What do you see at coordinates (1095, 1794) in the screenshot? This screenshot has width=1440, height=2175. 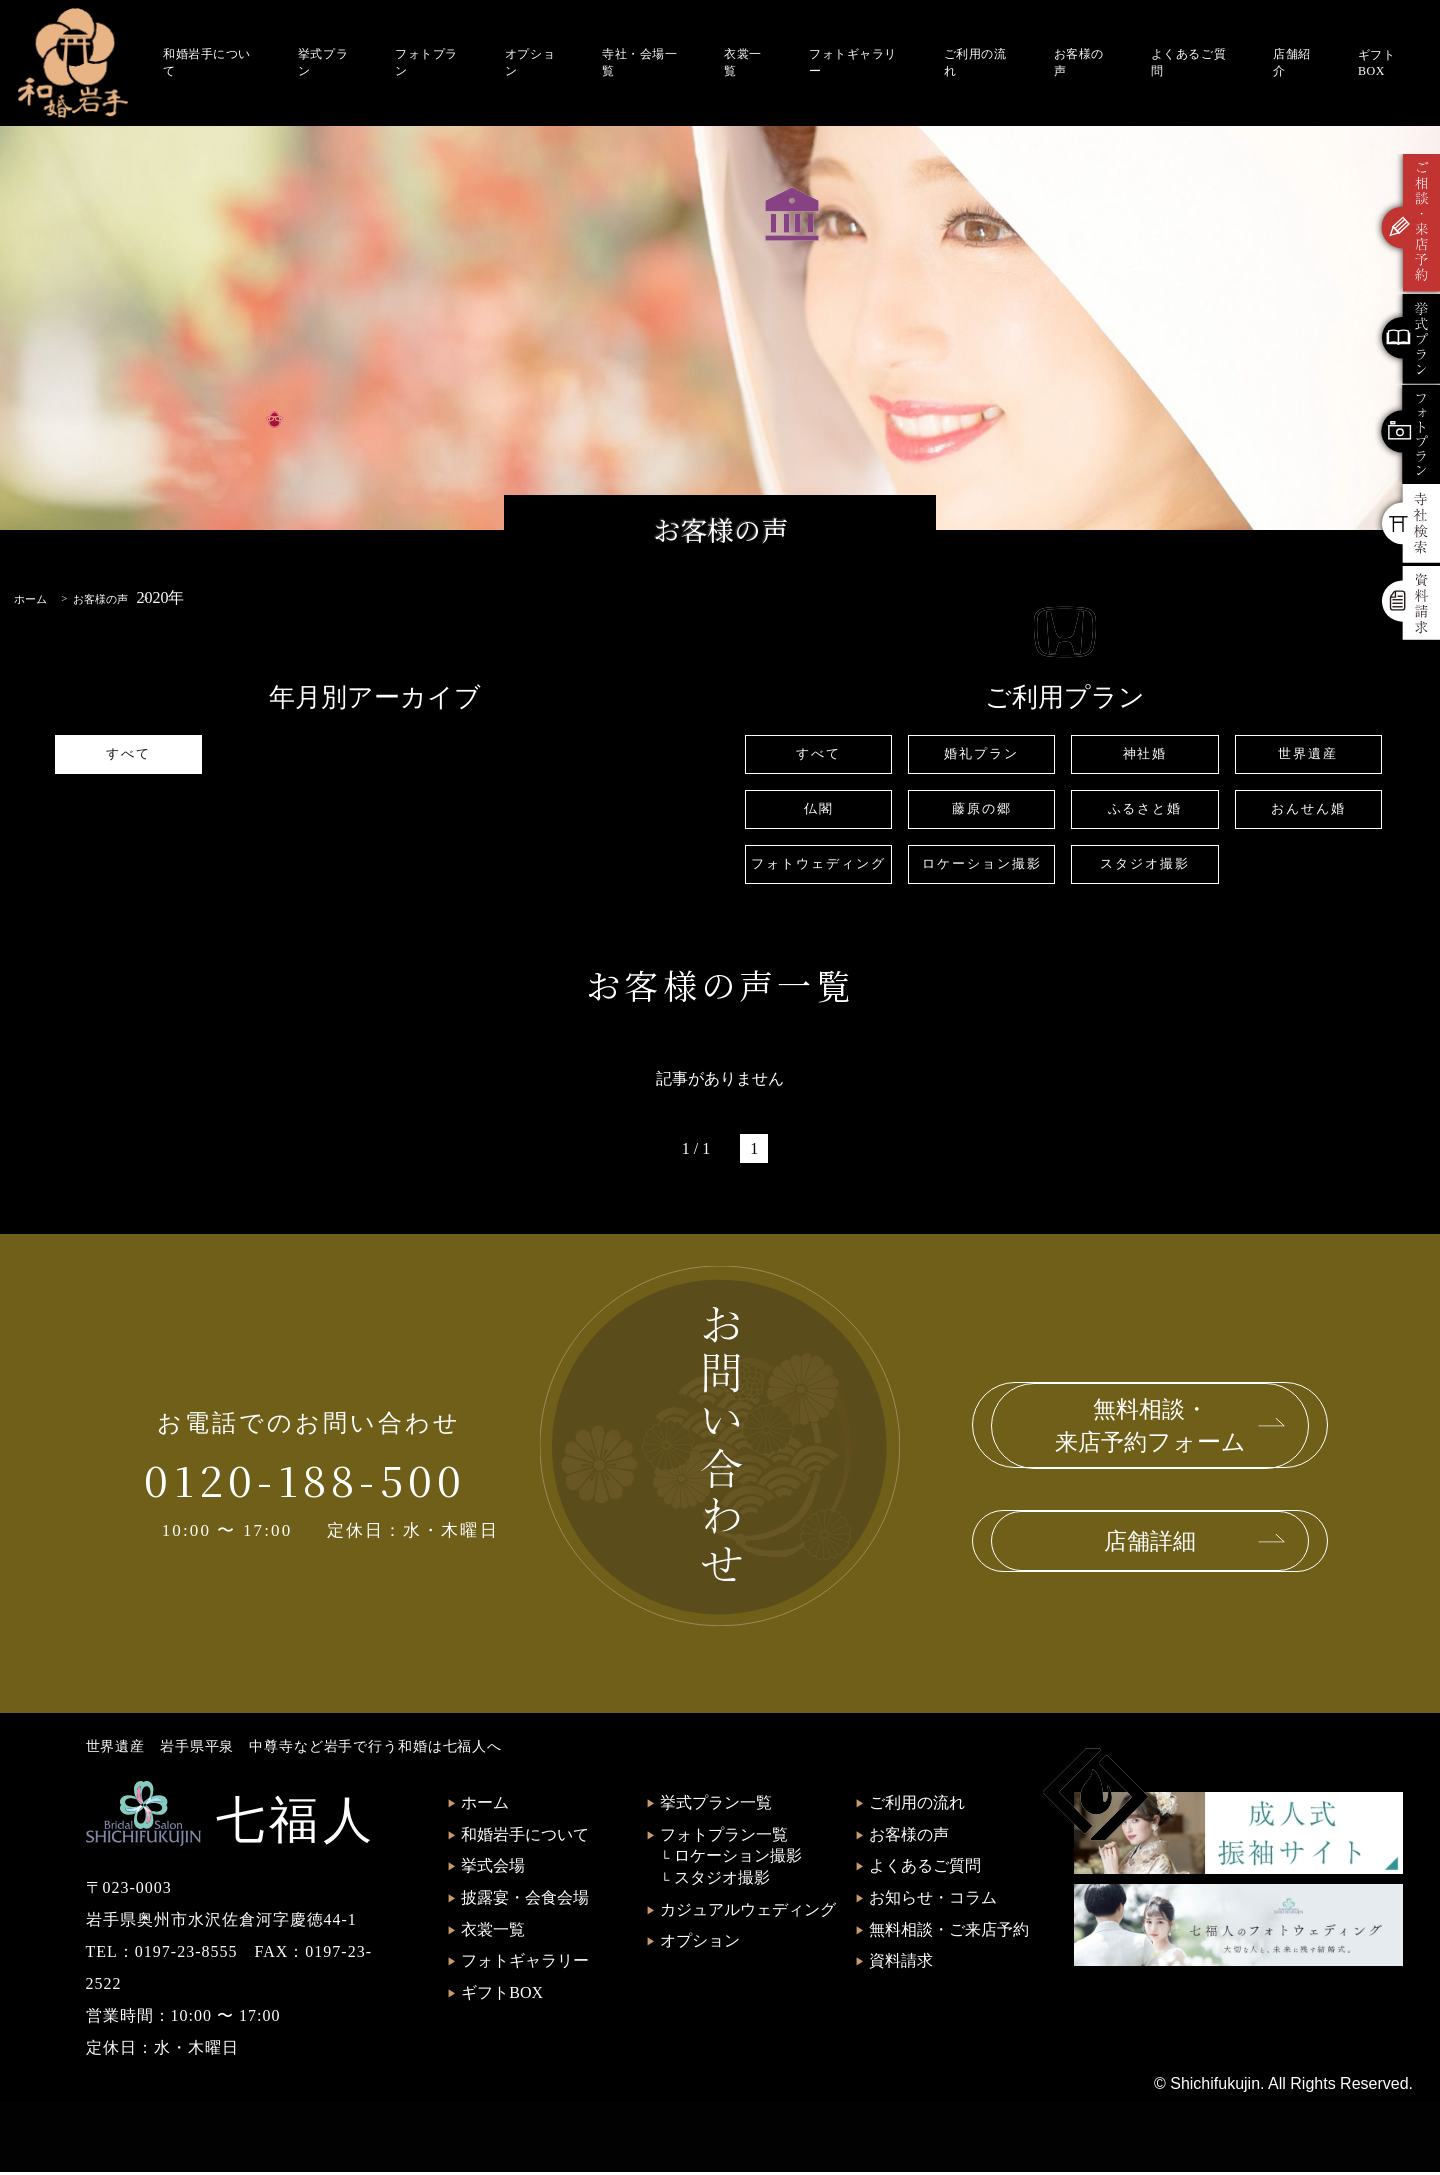 I see `visit sourceforge website` at bounding box center [1095, 1794].